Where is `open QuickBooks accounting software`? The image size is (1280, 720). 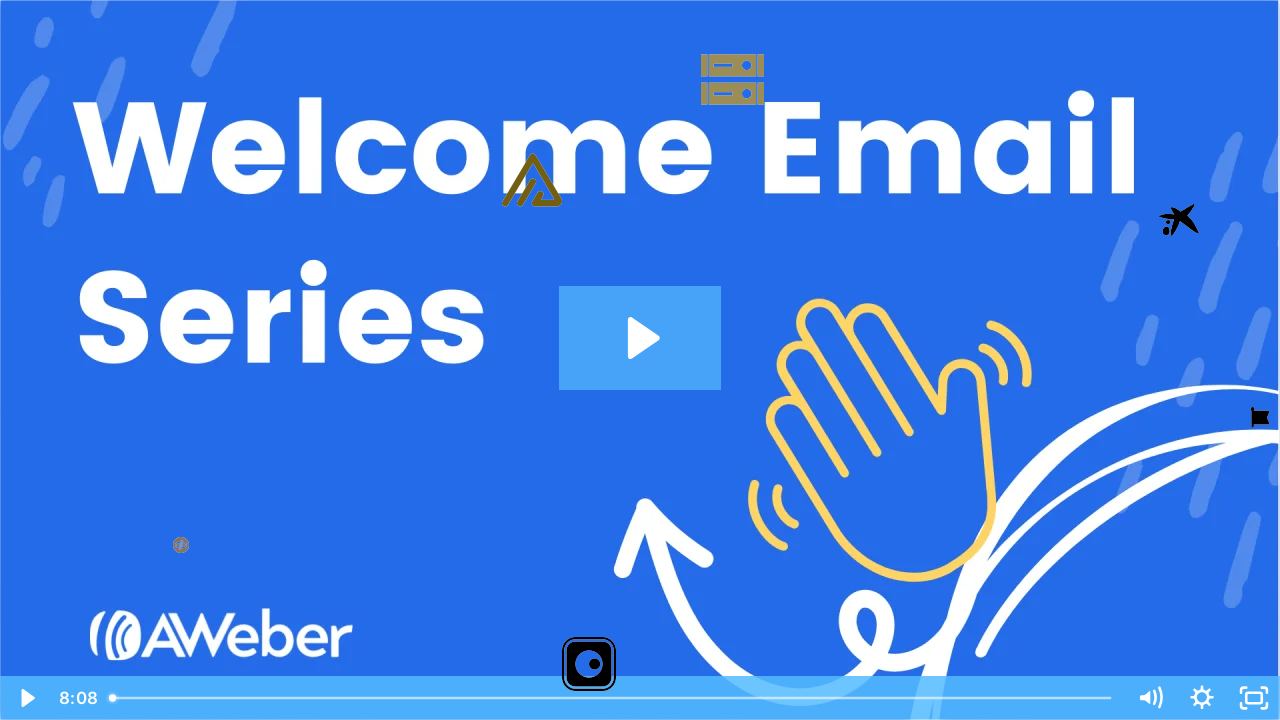 open QuickBooks accounting software is located at coordinates (181, 545).